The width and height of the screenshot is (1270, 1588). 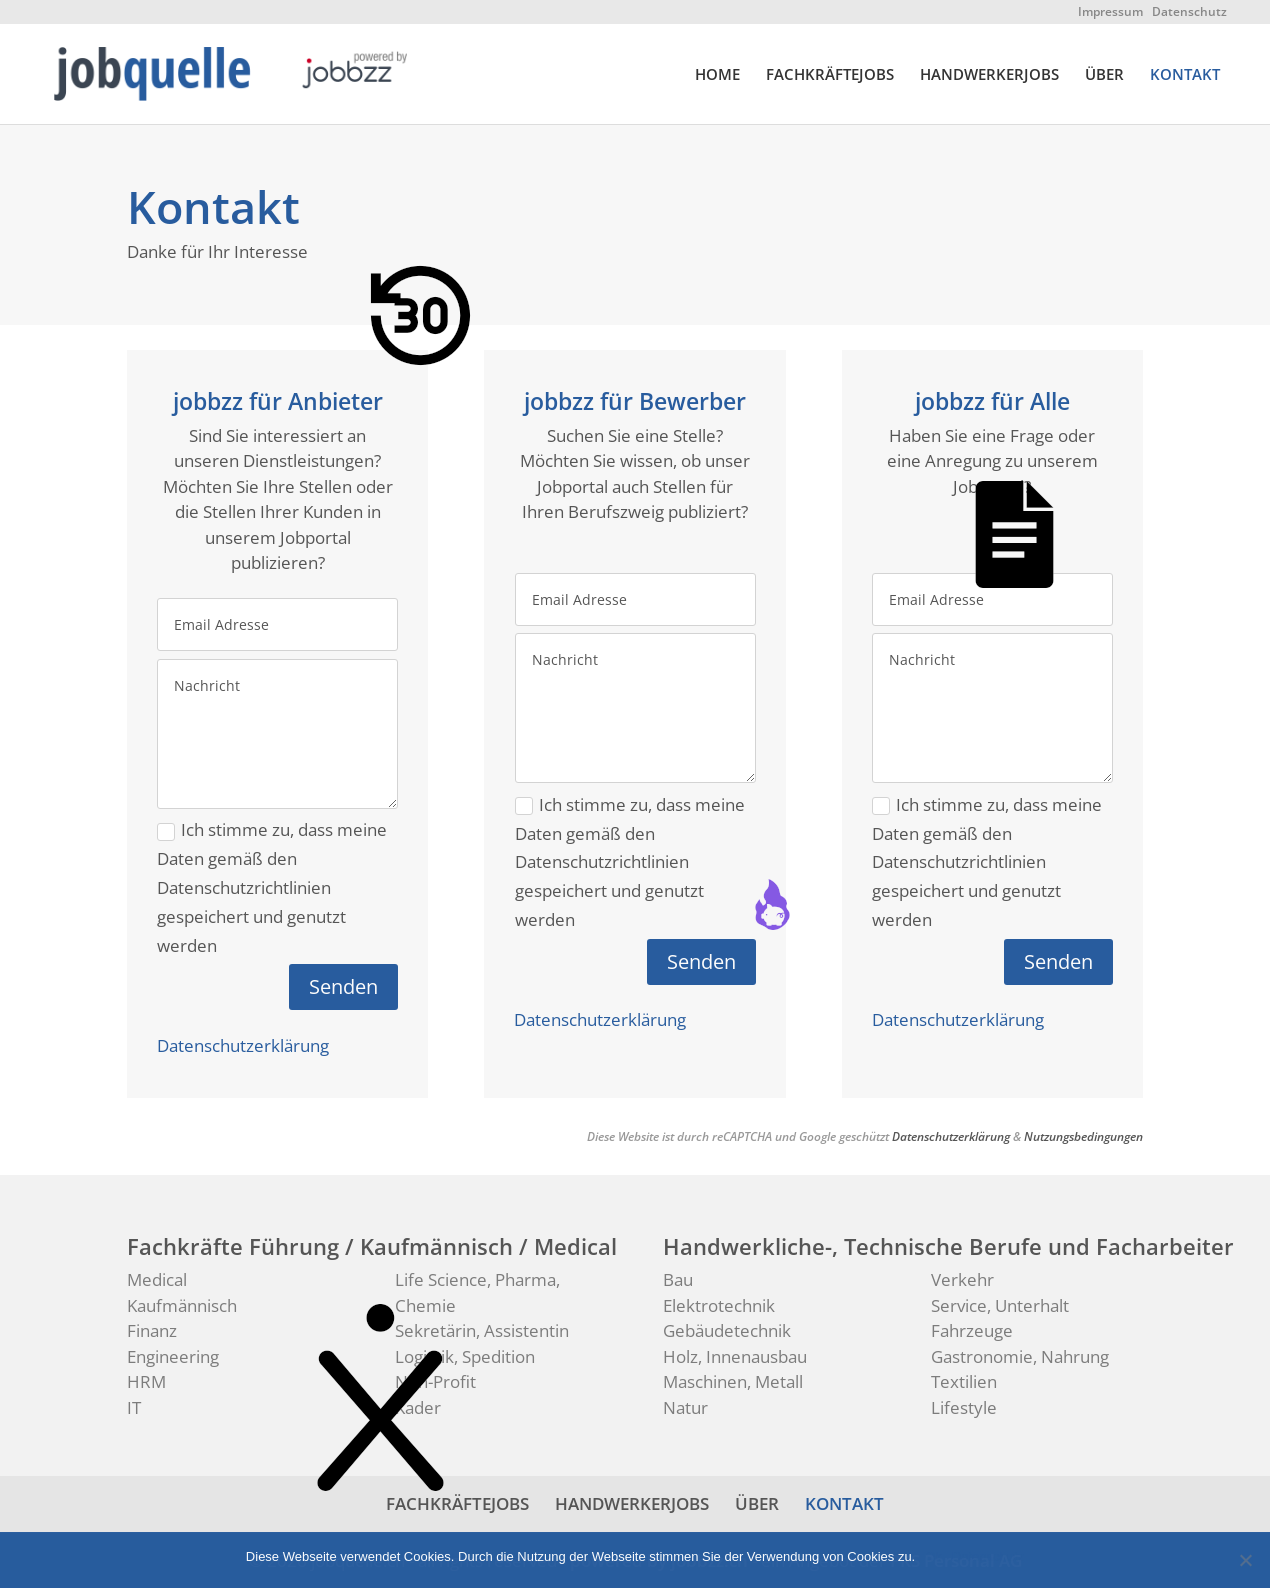 I want to click on rewind 30 seconds, so click(x=420, y=315).